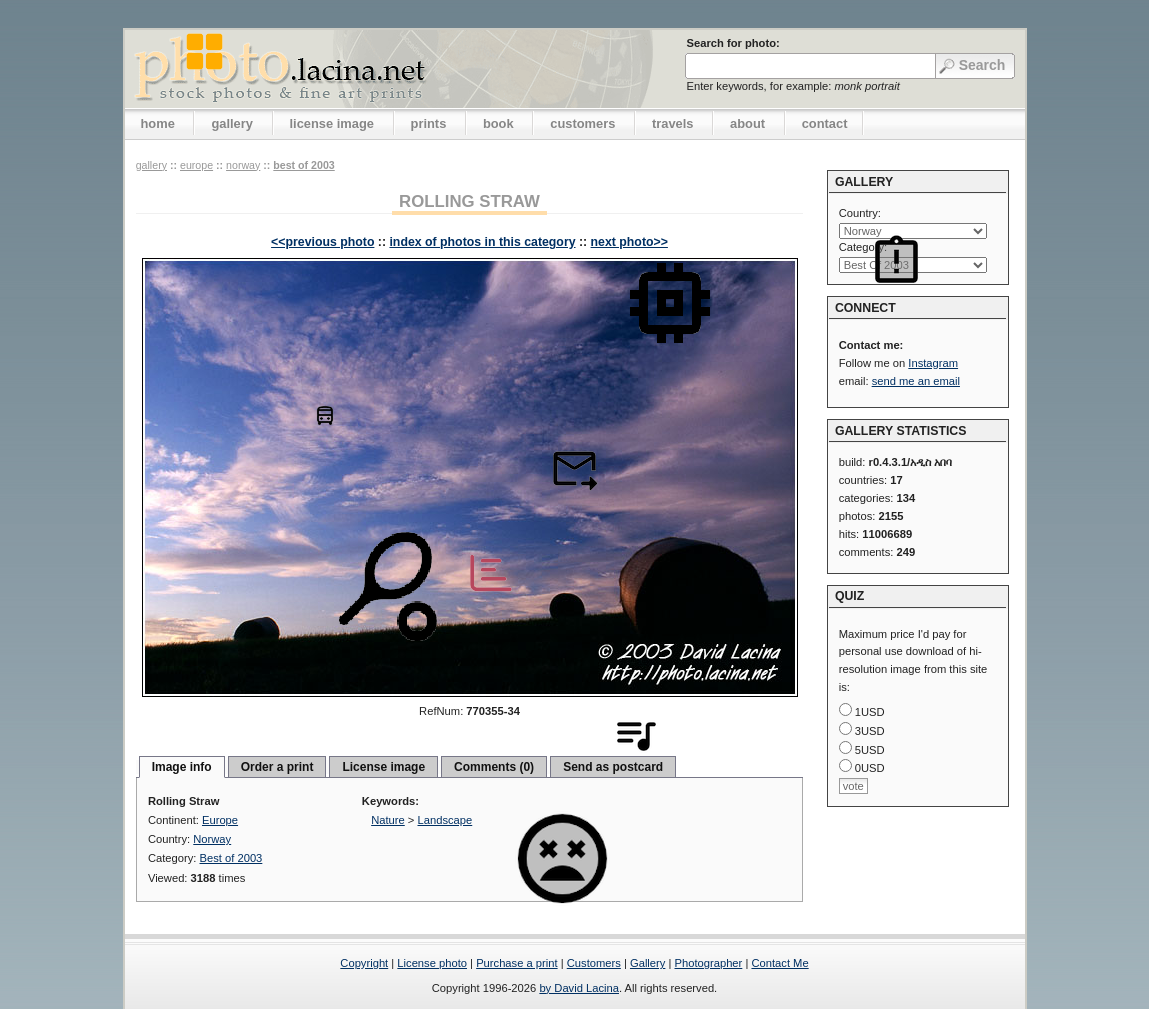 The height and width of the screenshot is (1009, 1149). I want to click on view device memory or storage info, so click(670, 303).